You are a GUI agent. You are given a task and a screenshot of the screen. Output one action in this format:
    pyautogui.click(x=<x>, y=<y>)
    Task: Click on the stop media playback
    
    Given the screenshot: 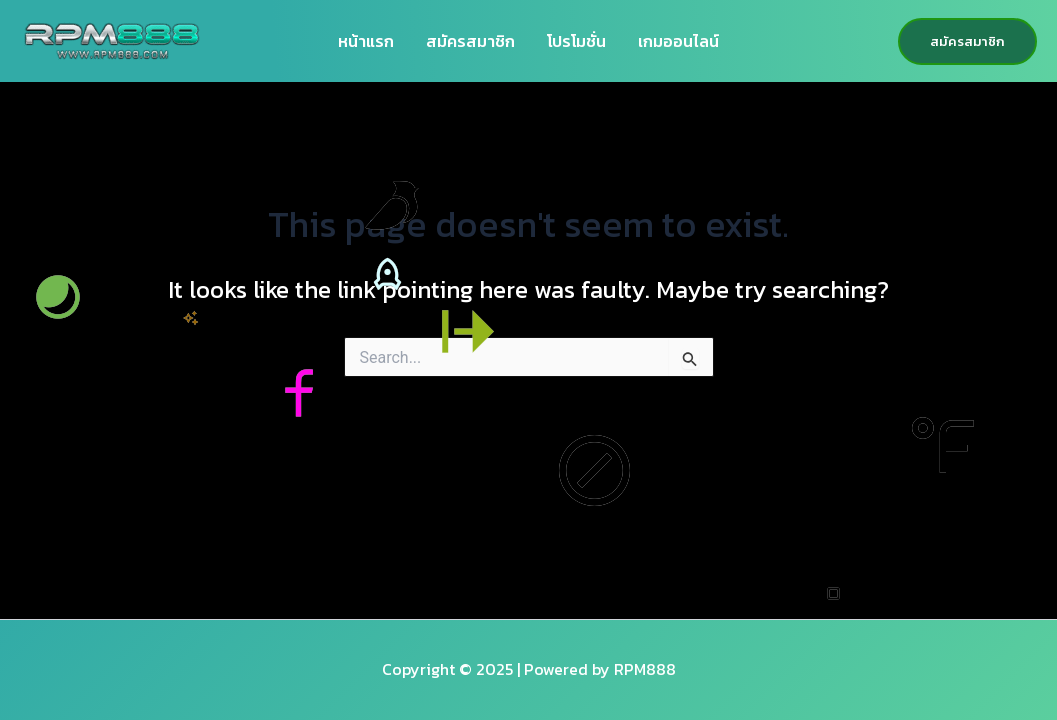 What is the action you would take?
    pyautogui.click(x=833, y=593)
    